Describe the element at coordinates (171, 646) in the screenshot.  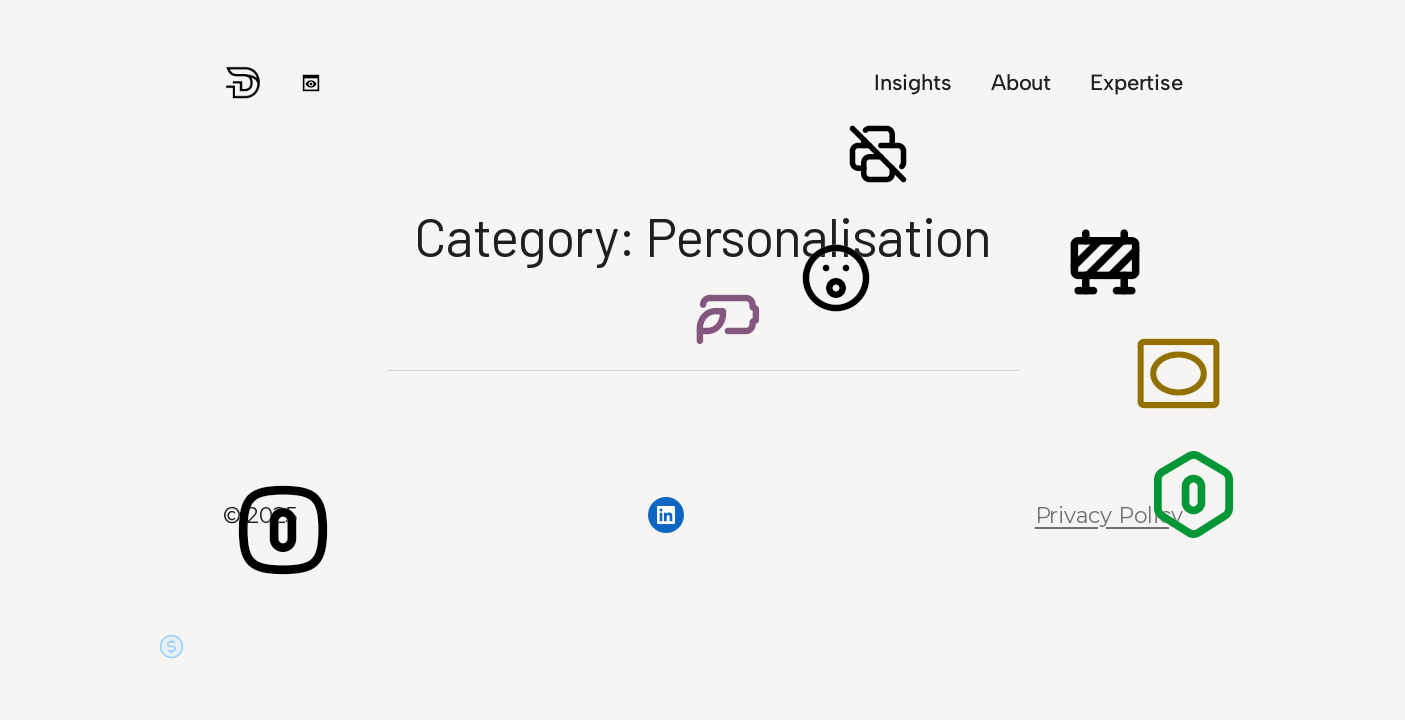
I see `view account balance or financial summary` at that location.